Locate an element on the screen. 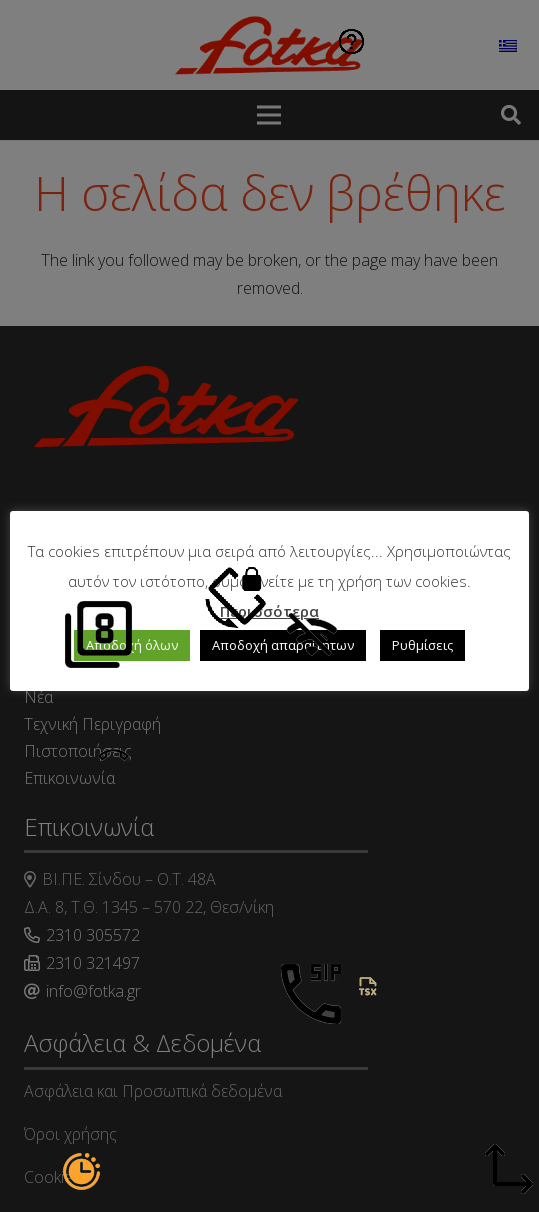 Image resolution: width=539 pixels, height=1212 pixels. make a SIP (internet-based) phone call is located at coordinates (311, 994).